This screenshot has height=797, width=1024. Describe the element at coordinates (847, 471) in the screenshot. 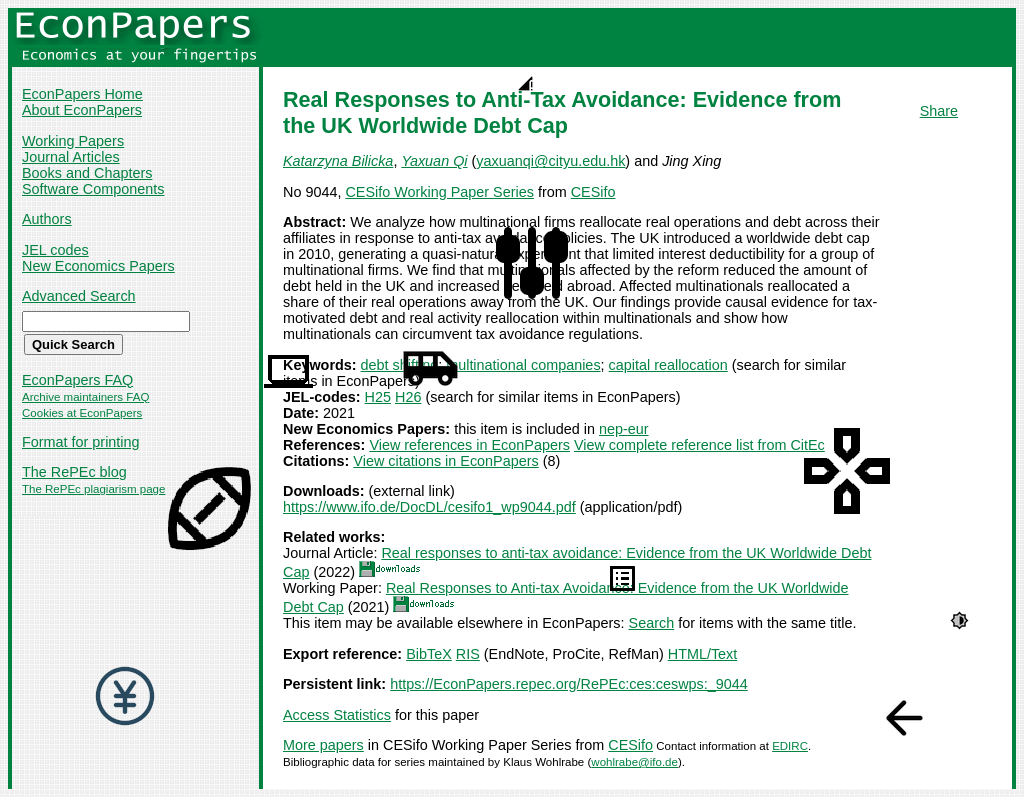

I see `access gaming features or controls` at that location.